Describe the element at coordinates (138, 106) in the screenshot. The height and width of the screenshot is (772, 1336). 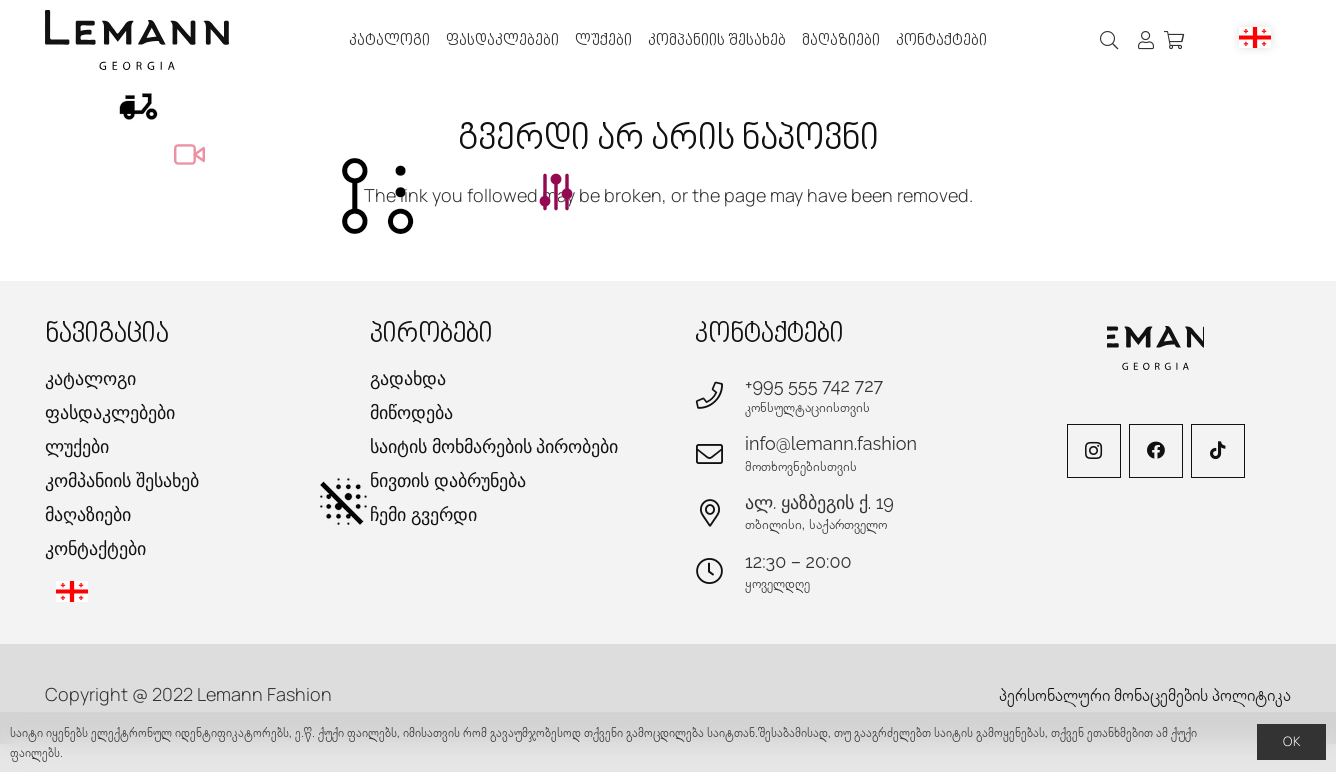
I see `select moped or scooter delivery option` at that location.